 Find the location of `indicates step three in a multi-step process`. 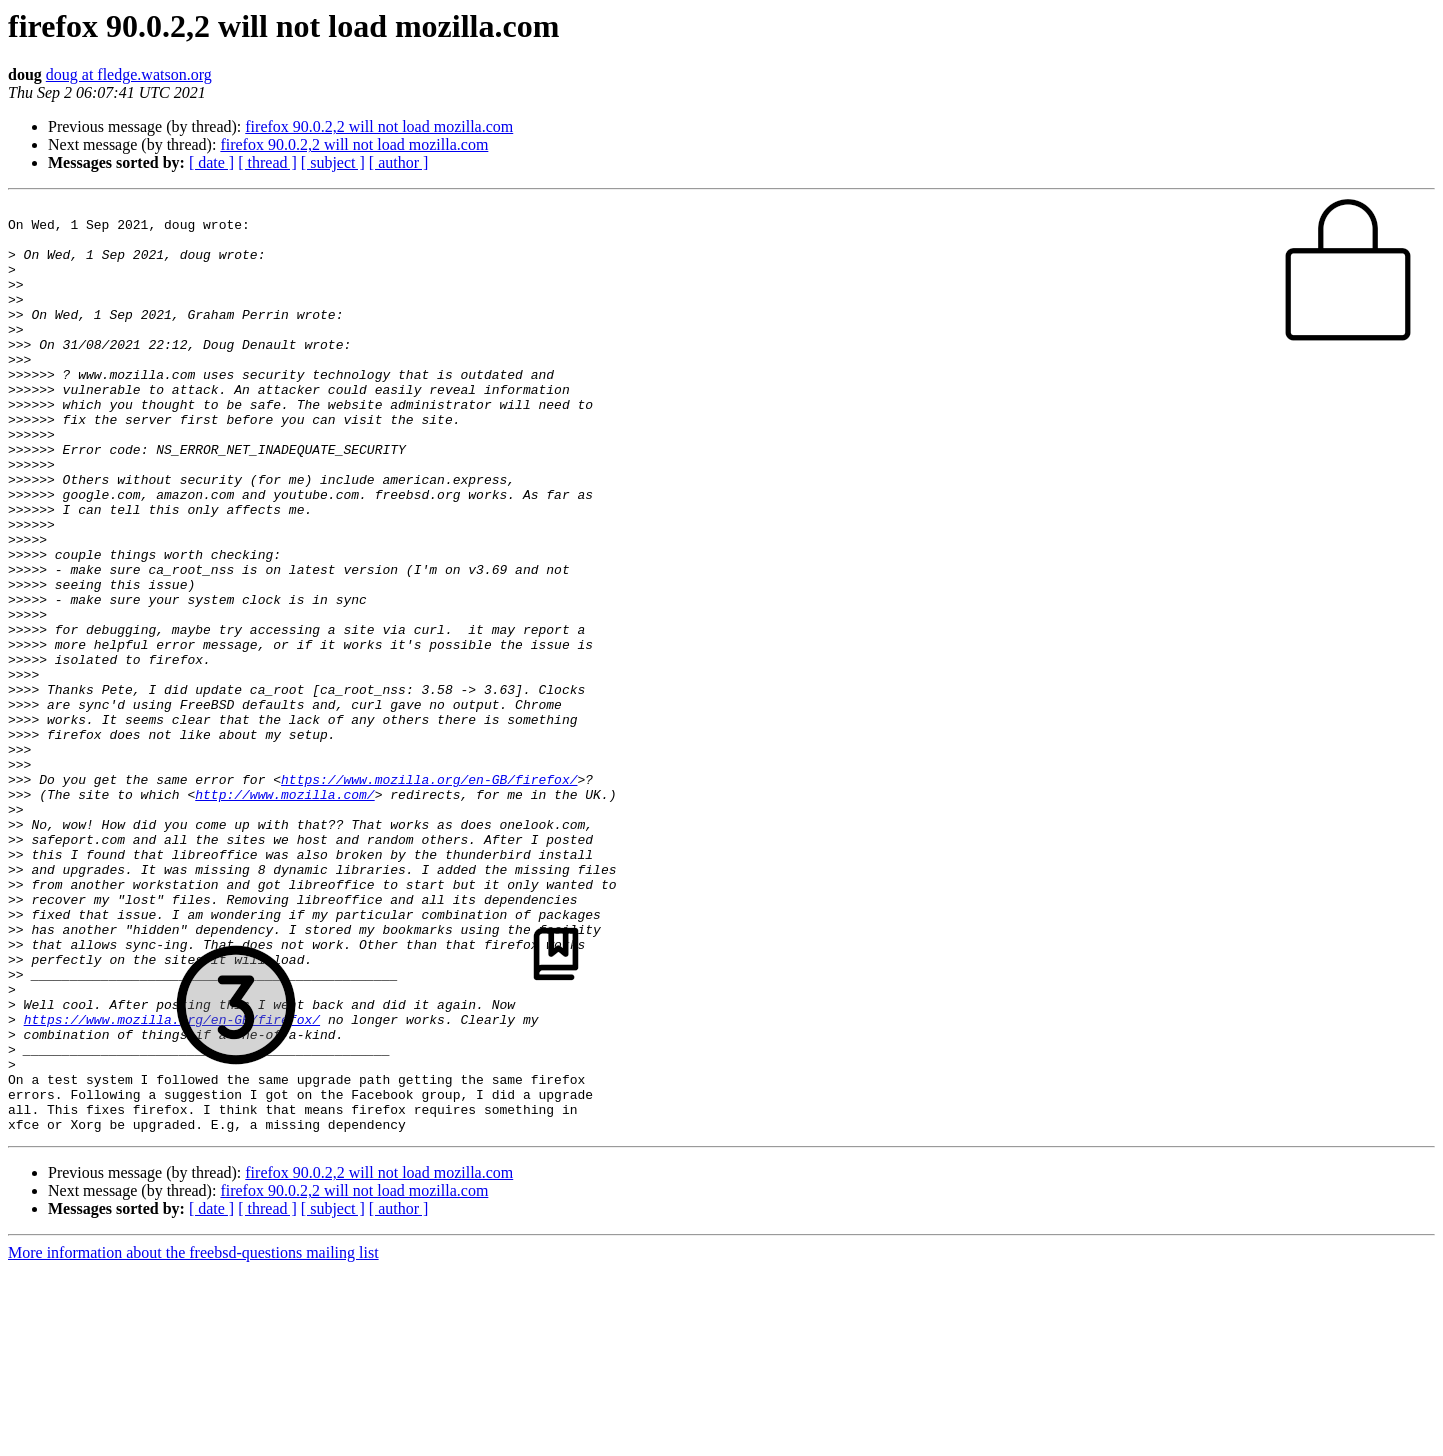

indicates step three in a multi-step process is located at coordinates (236, 1005).